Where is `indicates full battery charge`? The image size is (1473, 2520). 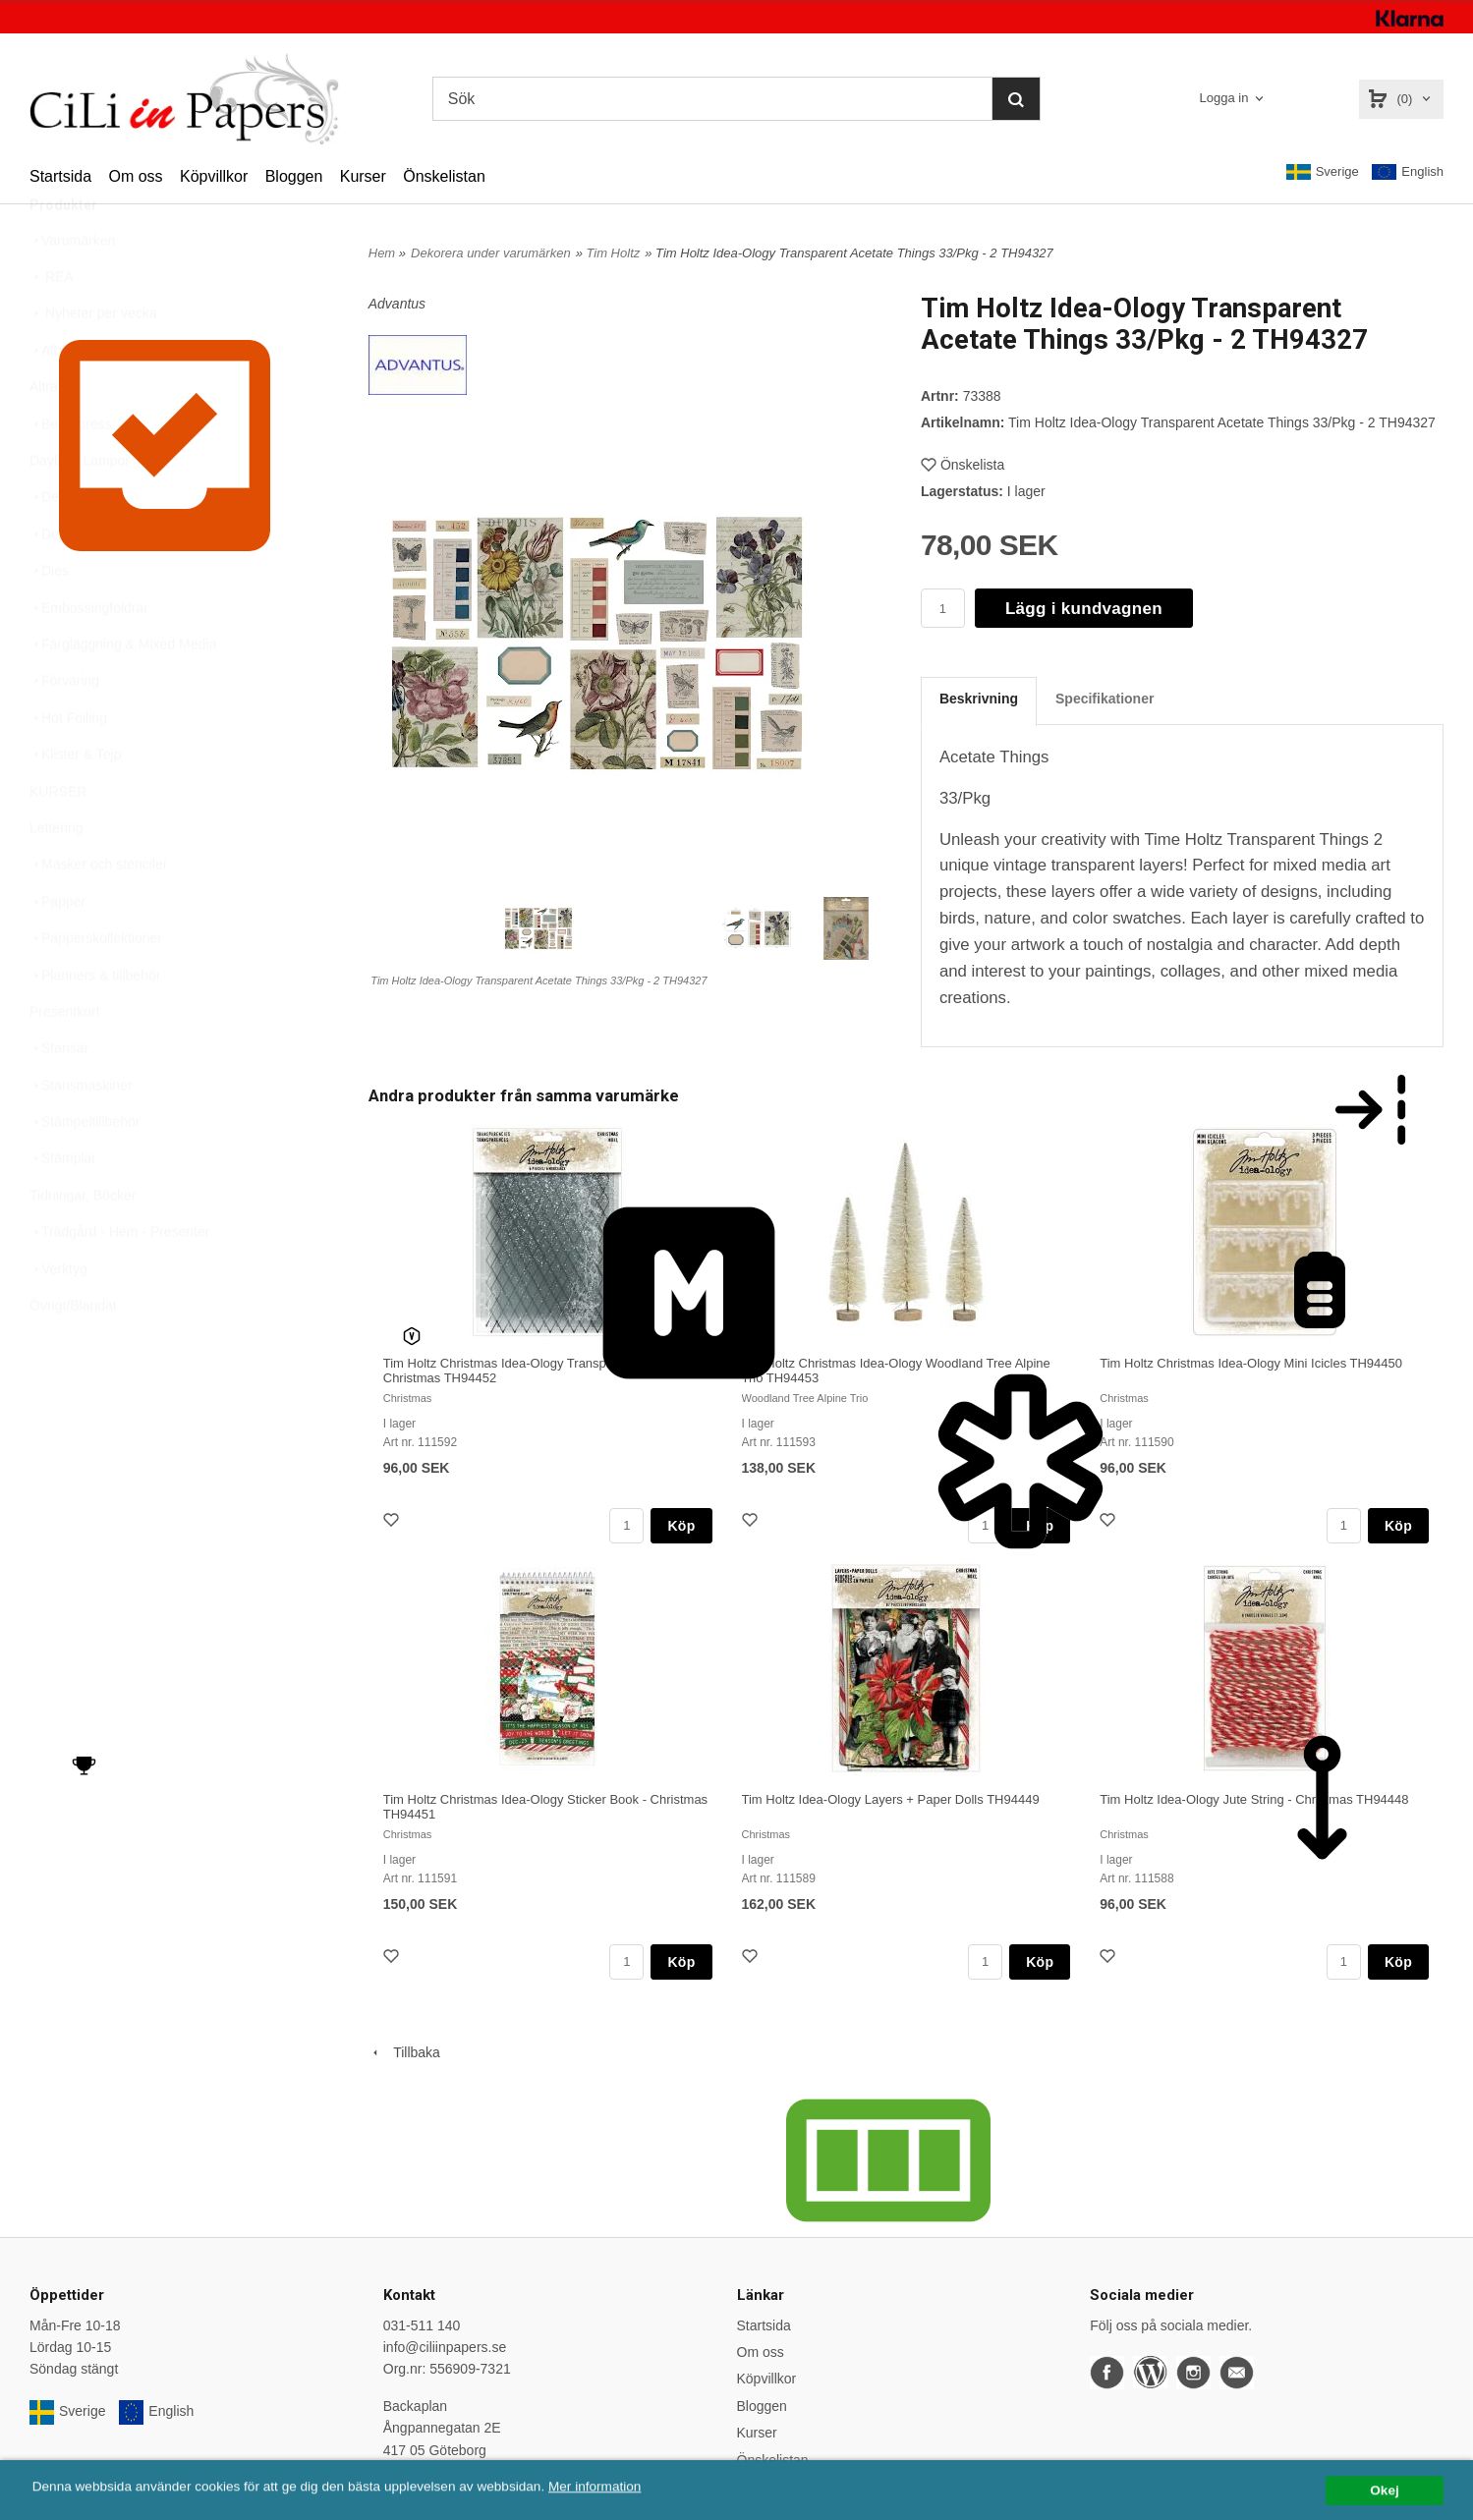
indicates full battery charge is located at coordinates (888, 2160).